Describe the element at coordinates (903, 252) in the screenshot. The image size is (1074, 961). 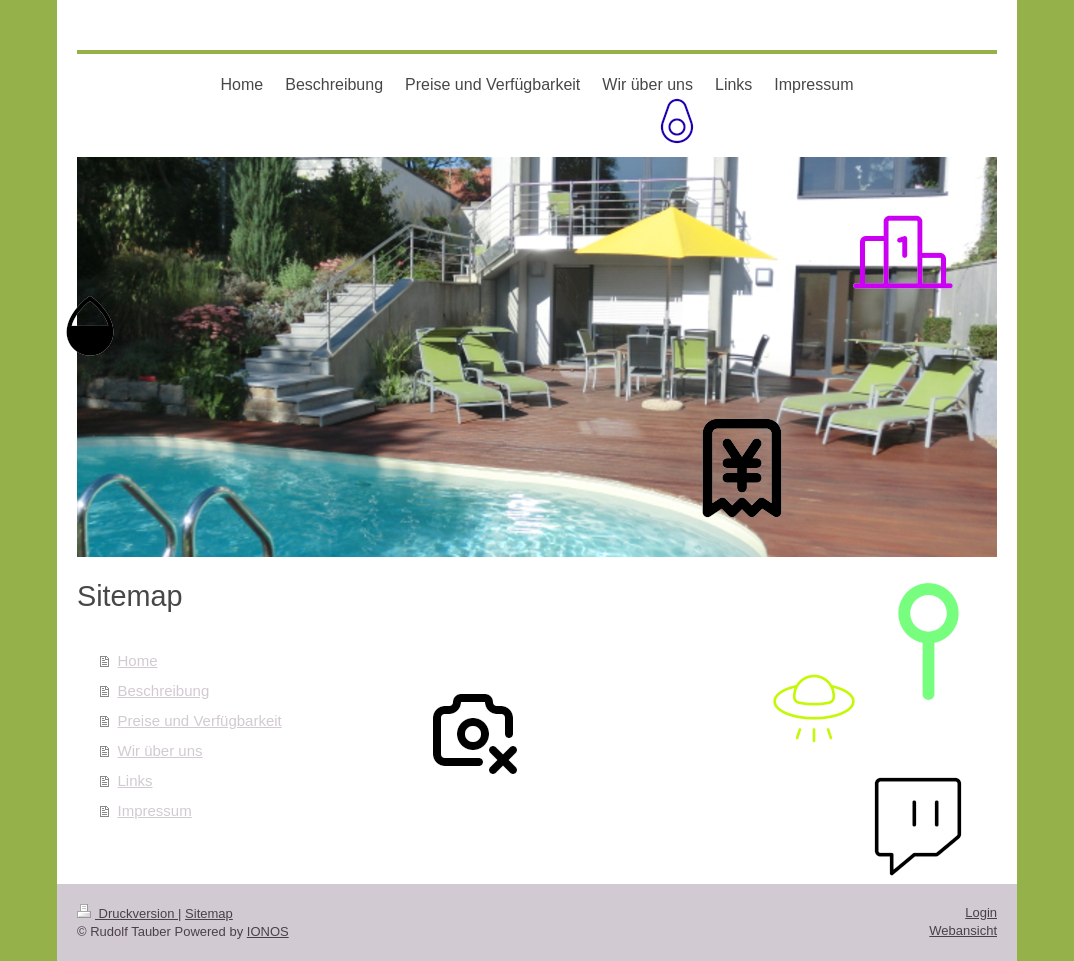
I see `view leaderboard or rankings` at that location.